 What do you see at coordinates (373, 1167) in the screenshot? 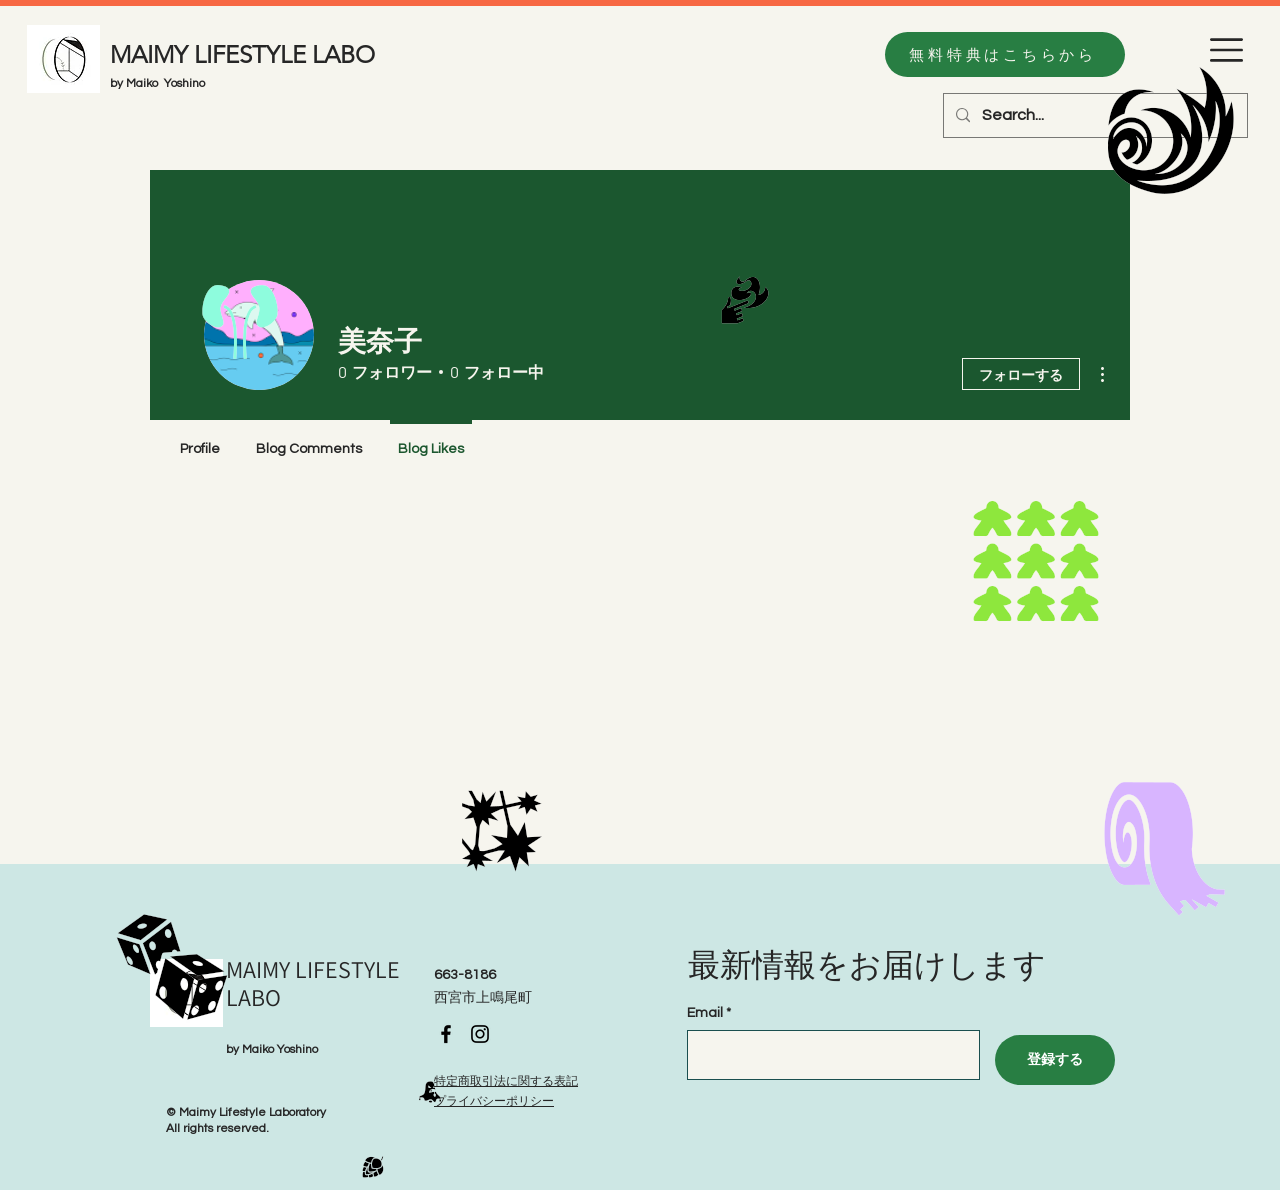
I see `indicates beer or brewing-related content` at bounding box center [373, 1167].